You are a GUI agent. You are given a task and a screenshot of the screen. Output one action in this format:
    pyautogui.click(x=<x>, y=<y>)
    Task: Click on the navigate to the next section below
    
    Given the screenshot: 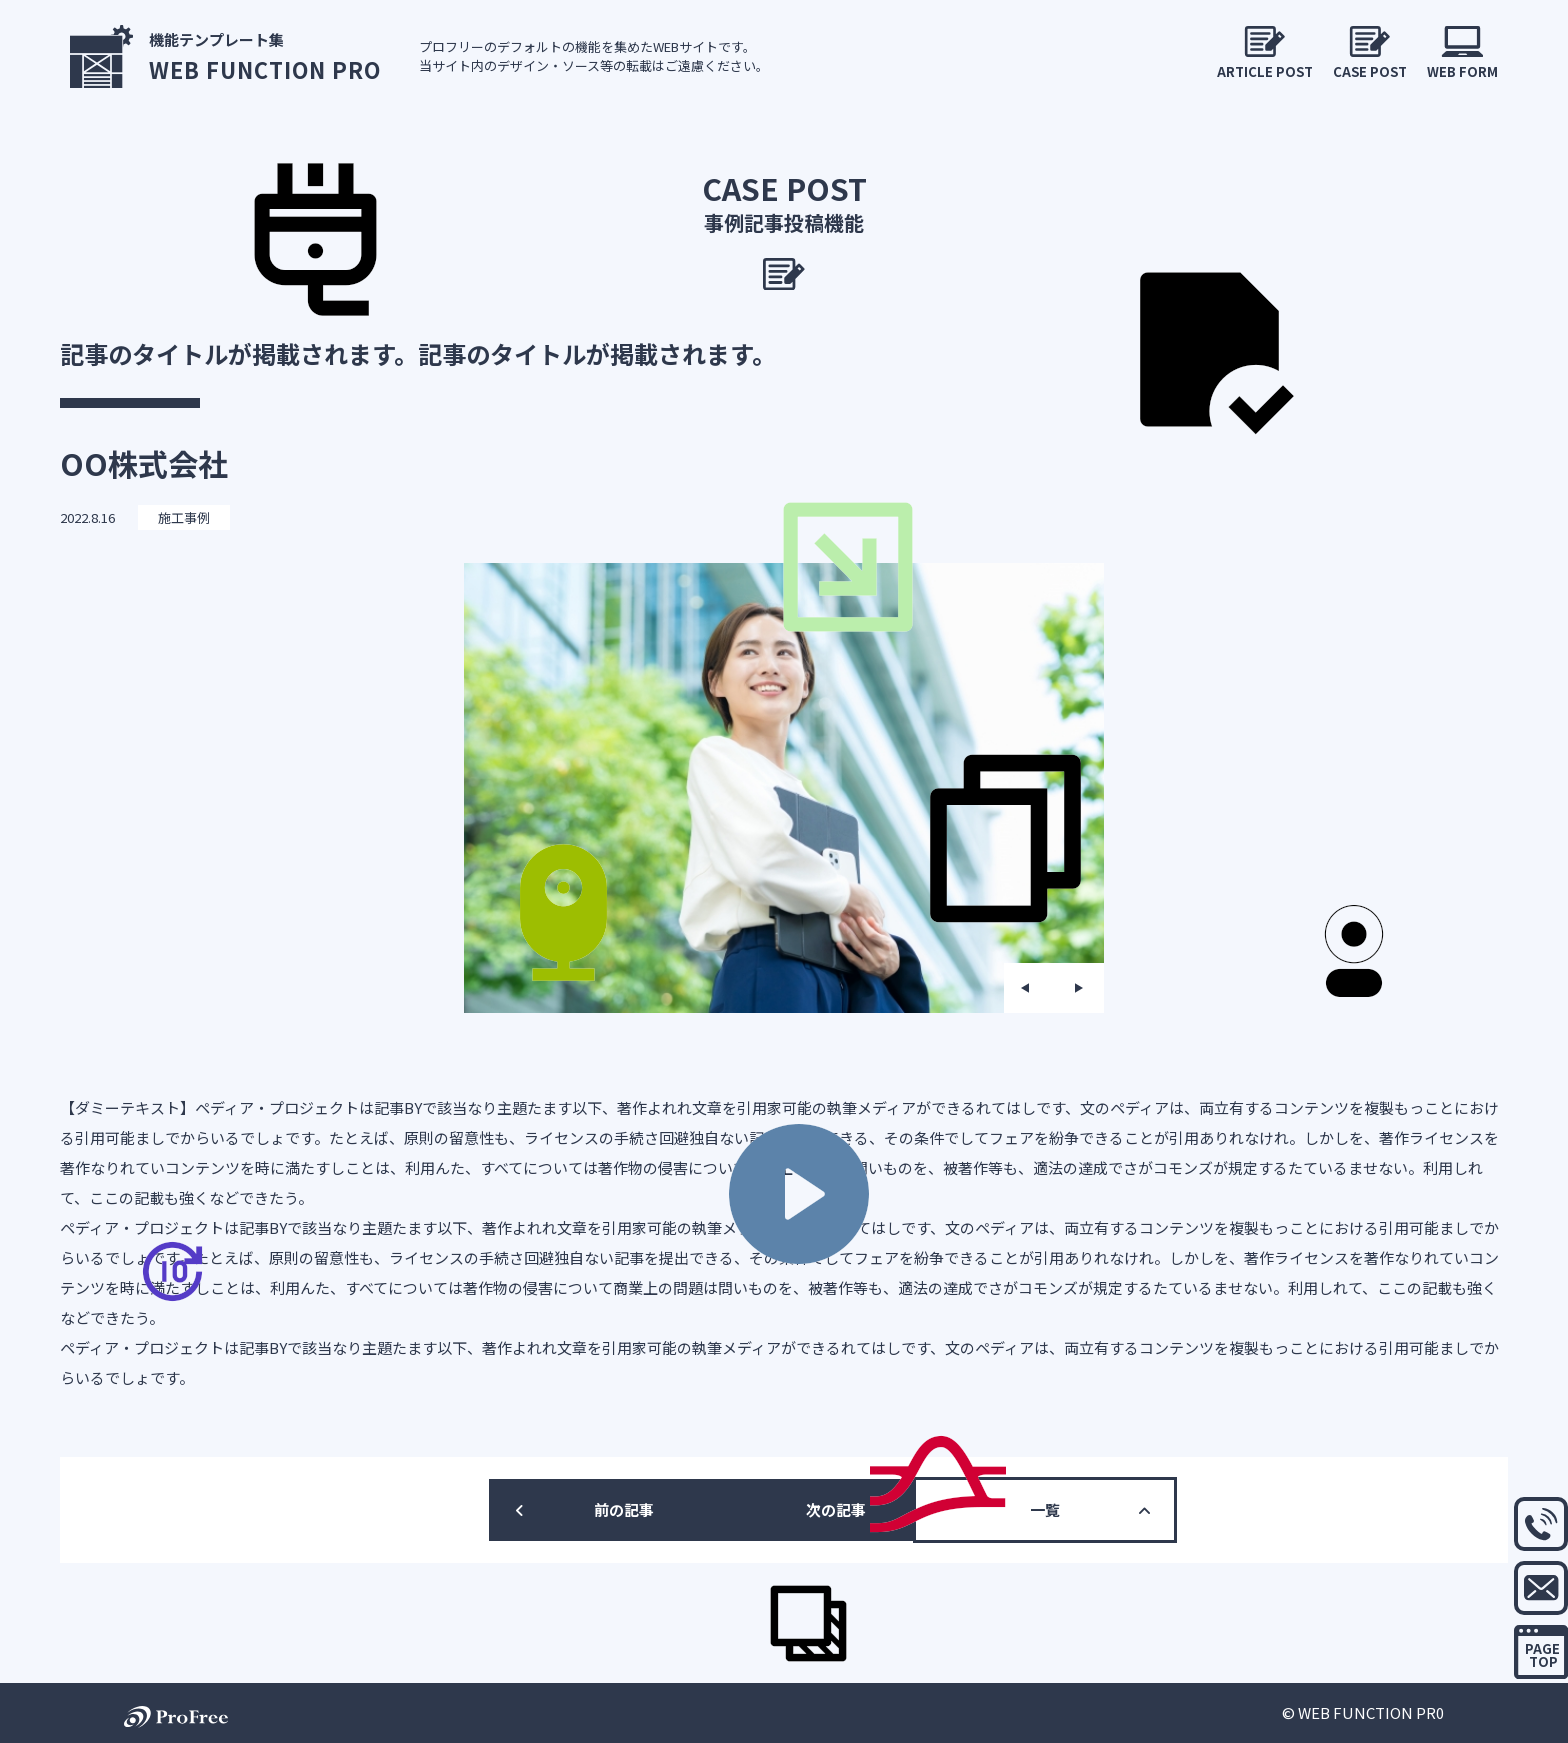 What is the action you would take?
    pyautogui.click(x=848, y=567)
    